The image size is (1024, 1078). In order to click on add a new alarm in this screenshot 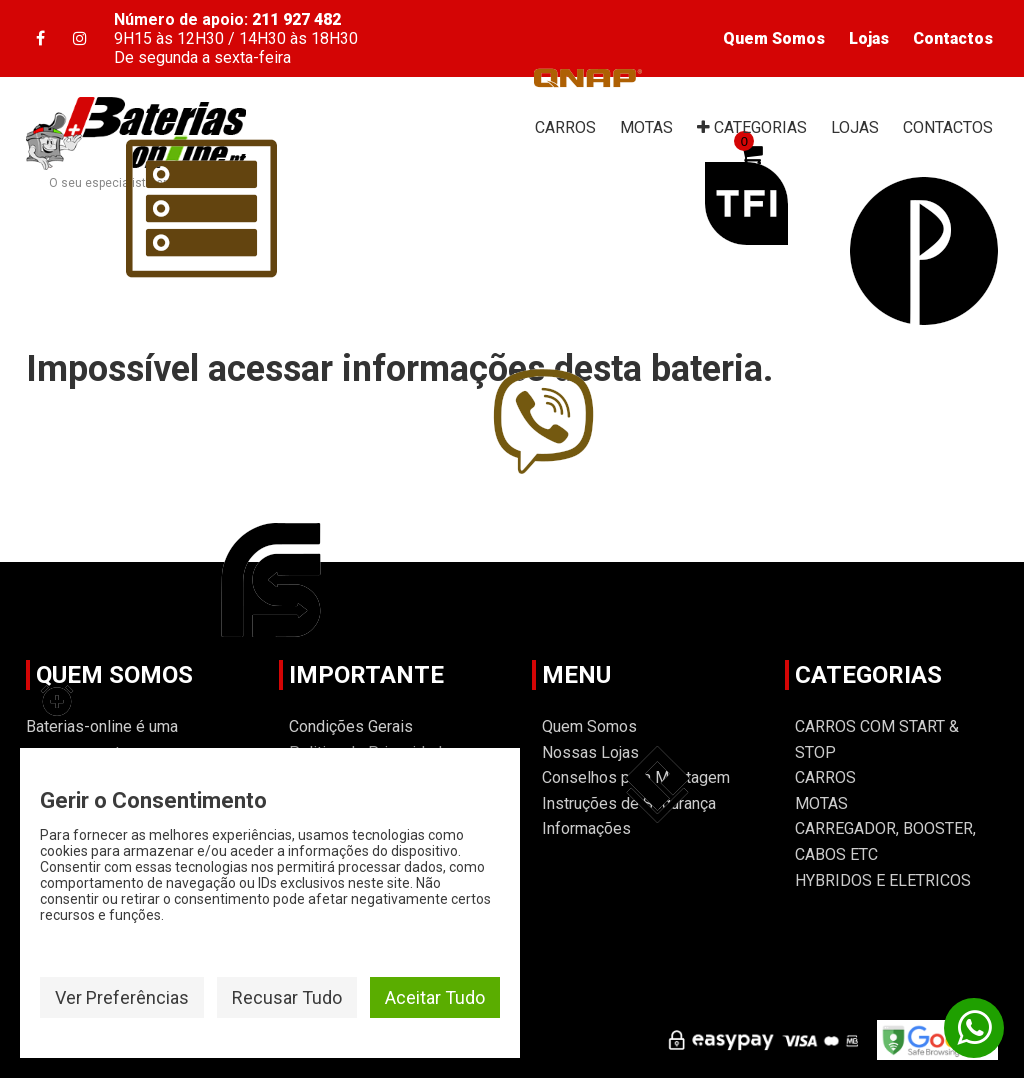, I will do `click(57, 700)`.